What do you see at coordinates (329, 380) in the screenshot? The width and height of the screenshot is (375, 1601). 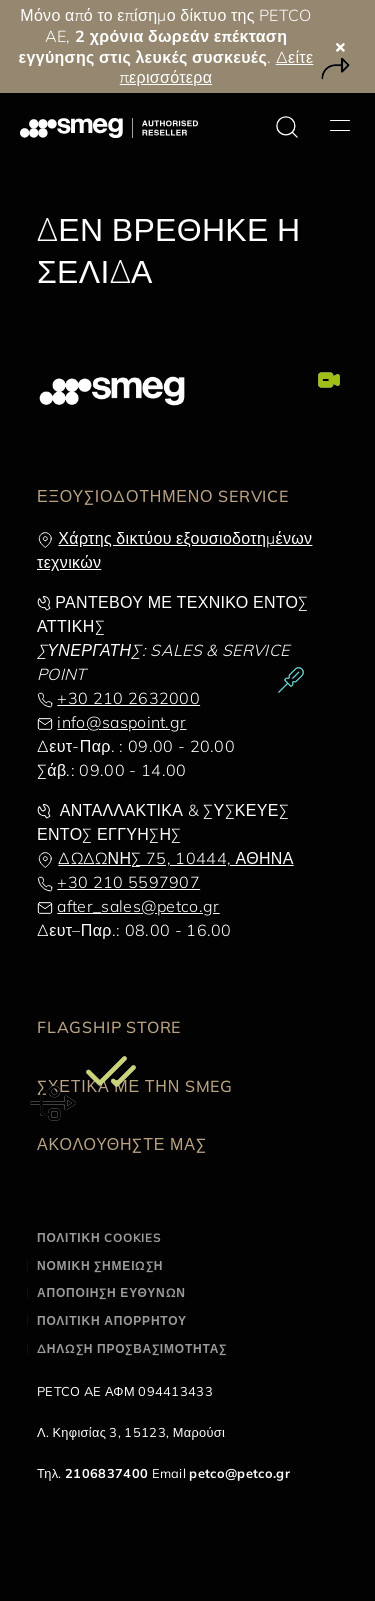 I see `remove video from playlist or queue` at bounding box center [329, 380].